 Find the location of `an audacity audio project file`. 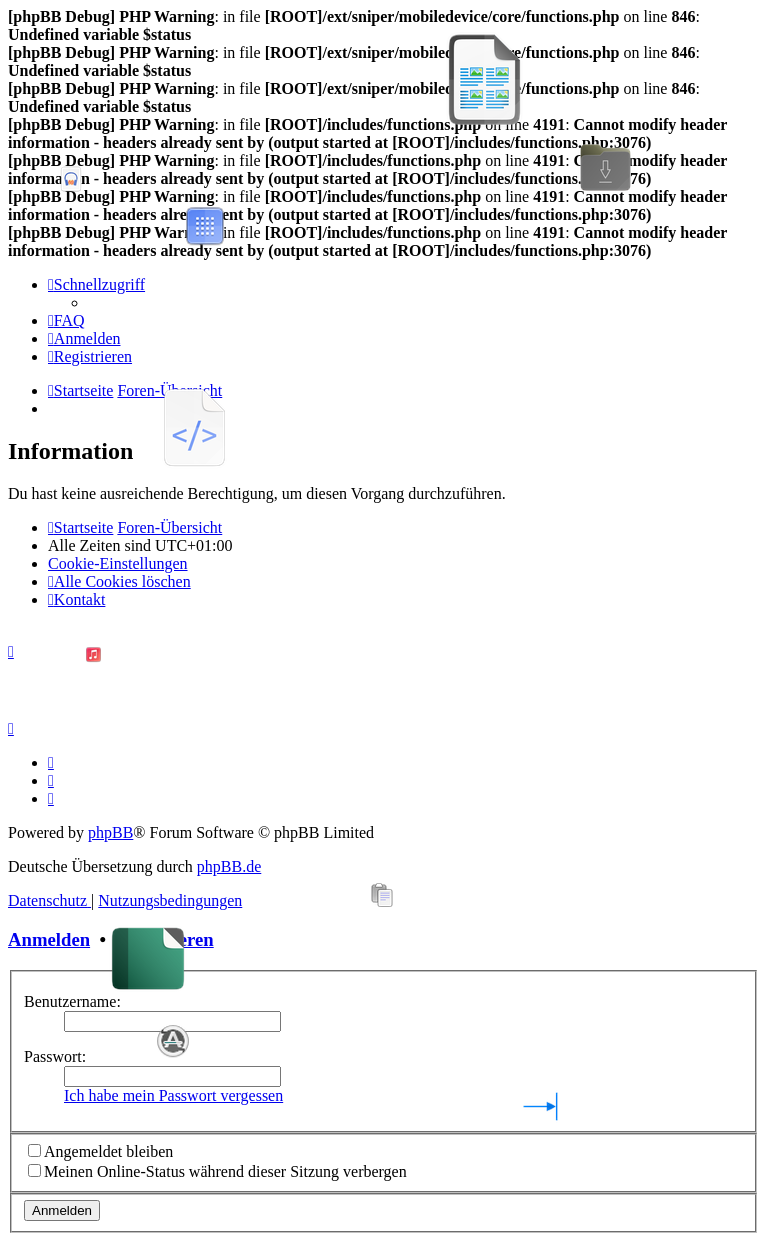

an audacity audio project file is located at coordinates (71, 179).